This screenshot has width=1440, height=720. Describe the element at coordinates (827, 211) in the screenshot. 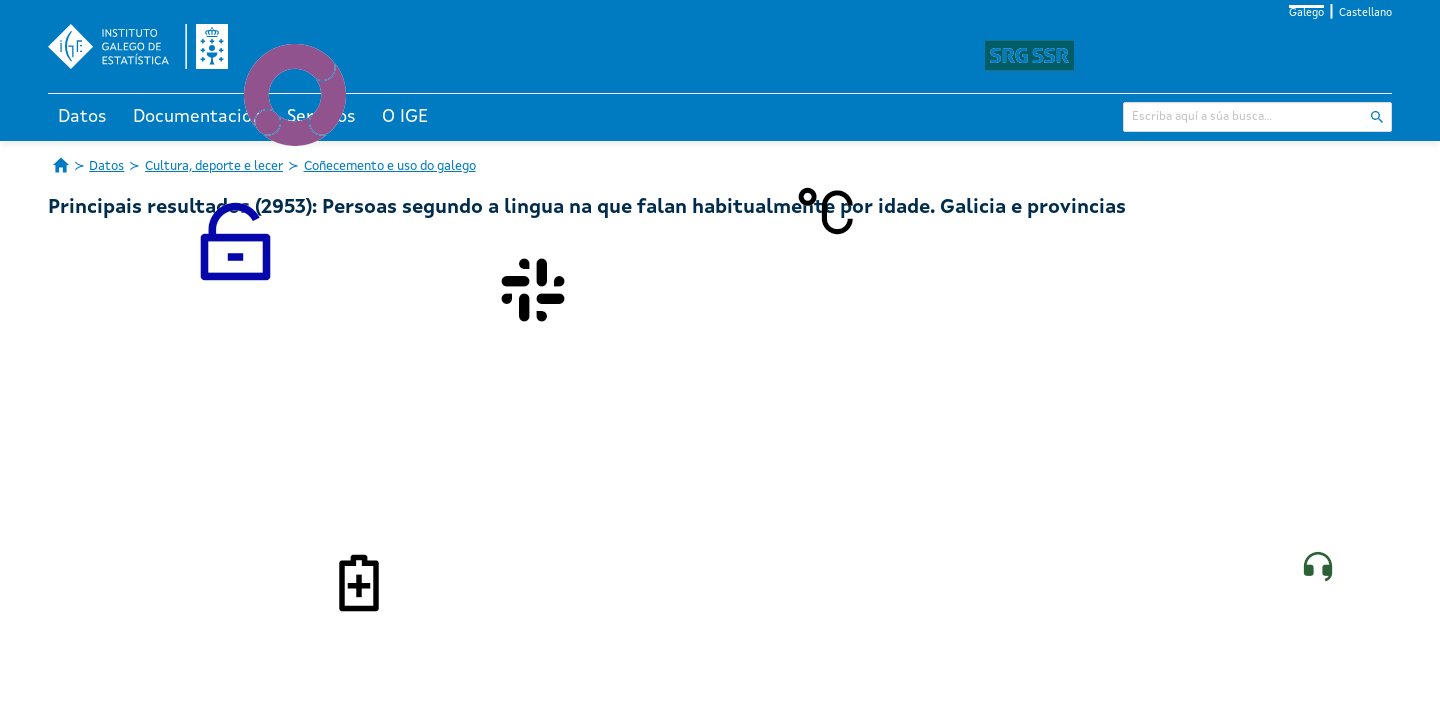

I see `indicates temperature displayed in celsius` at that location.